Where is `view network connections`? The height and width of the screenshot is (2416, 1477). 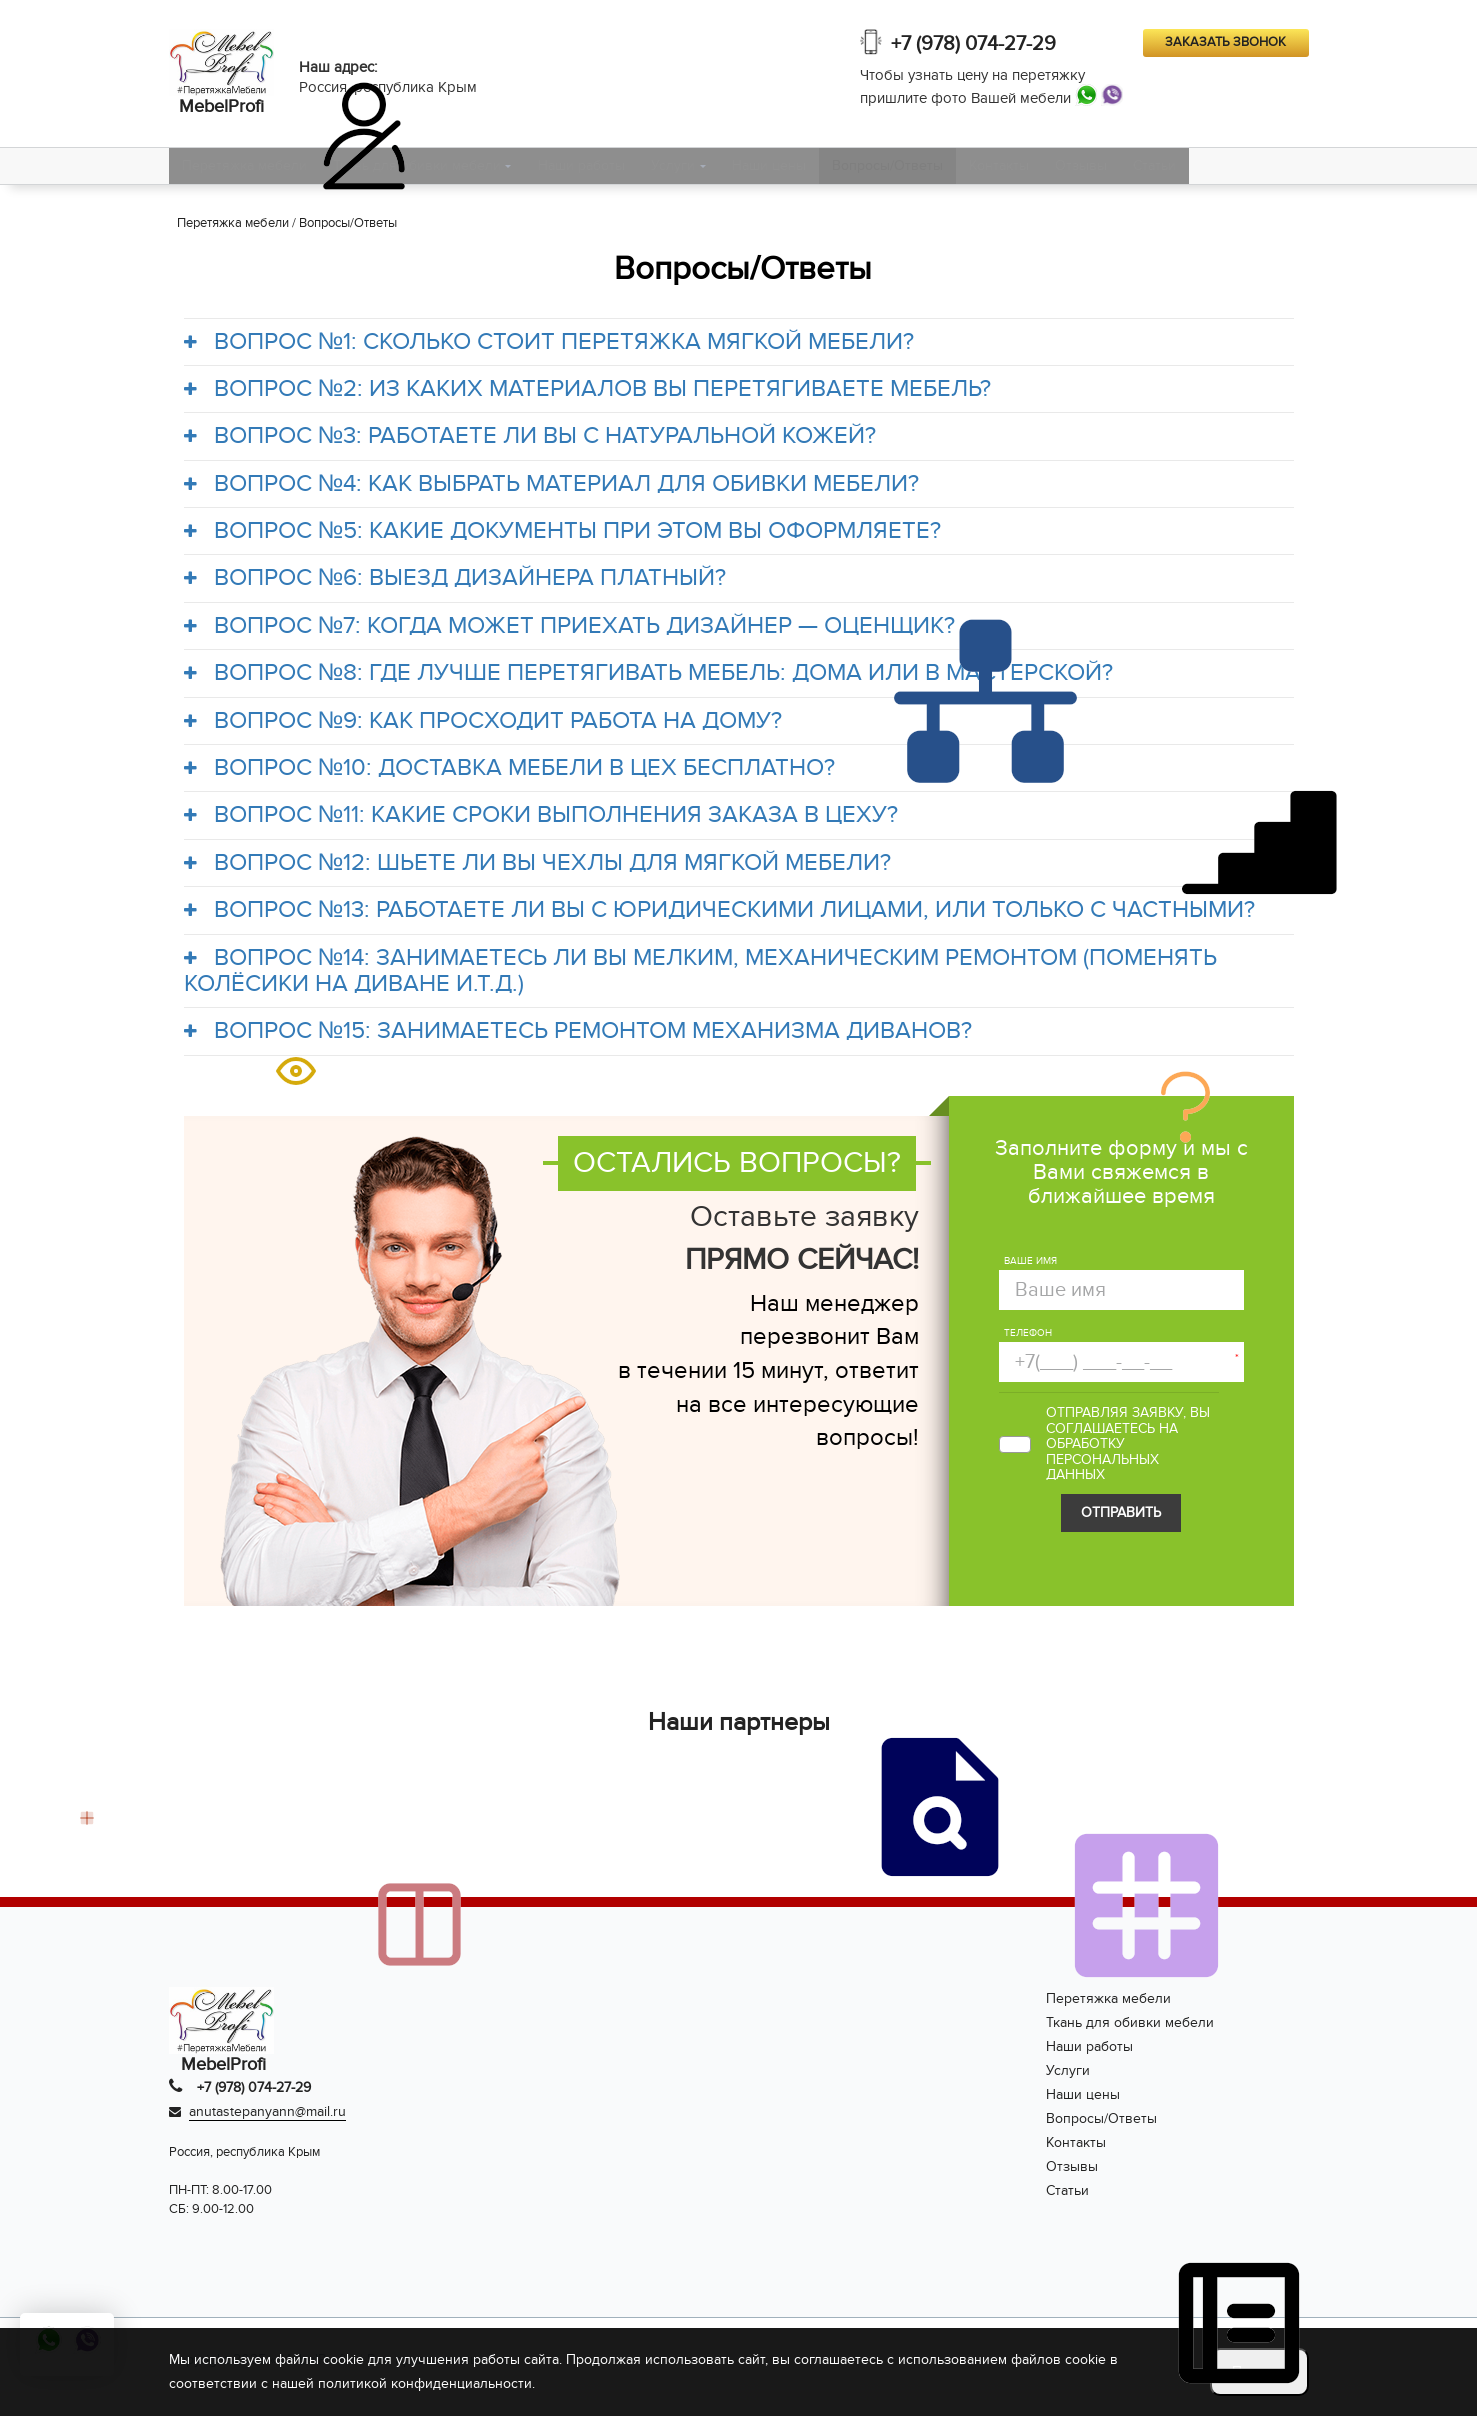
view network connections is located at coordinates (985, 704).